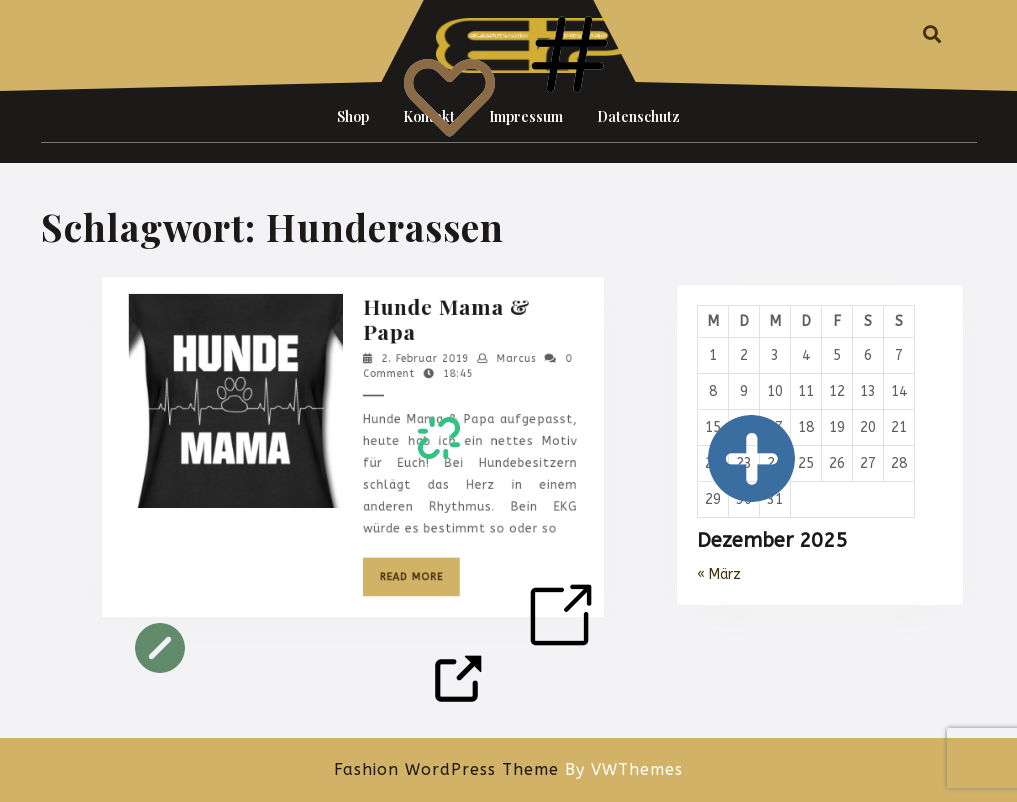 The height and width of the screenshot is (802, 1017). Describe the element at coordinates (456, 680) in the screenshot. I see `open link in a new tab or window` at that location.